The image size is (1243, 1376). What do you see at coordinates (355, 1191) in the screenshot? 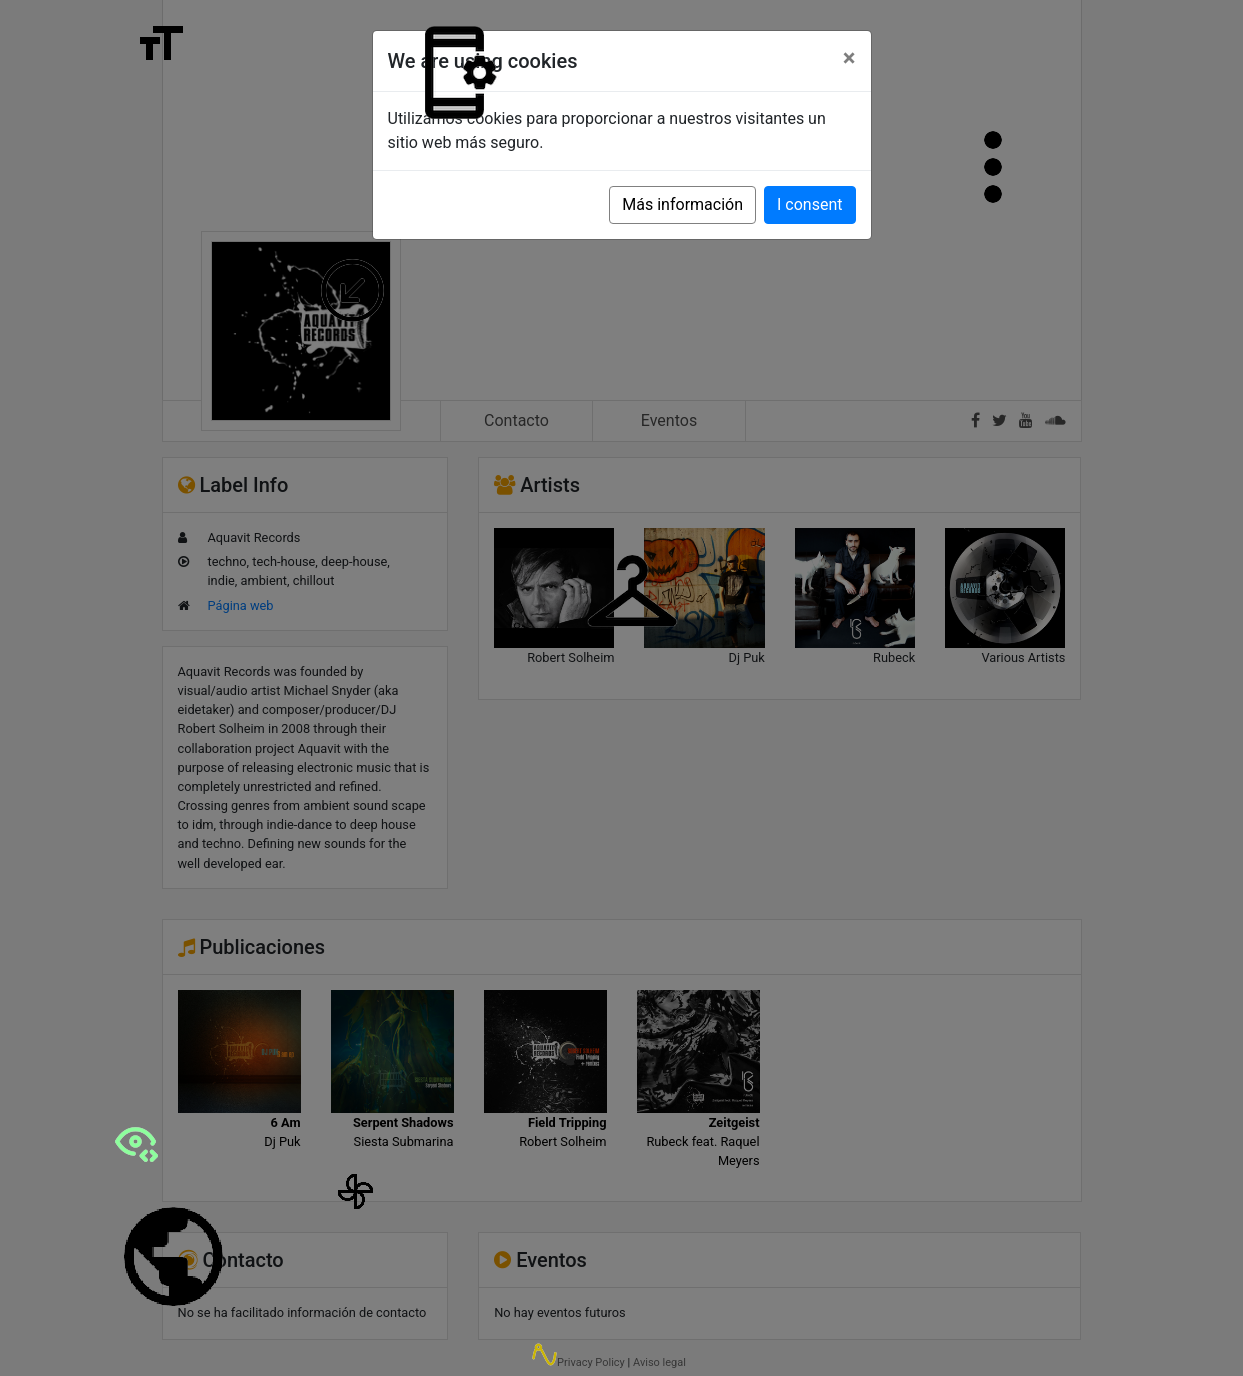
I see `access toys or games category` at bounding box center [355, 1191].